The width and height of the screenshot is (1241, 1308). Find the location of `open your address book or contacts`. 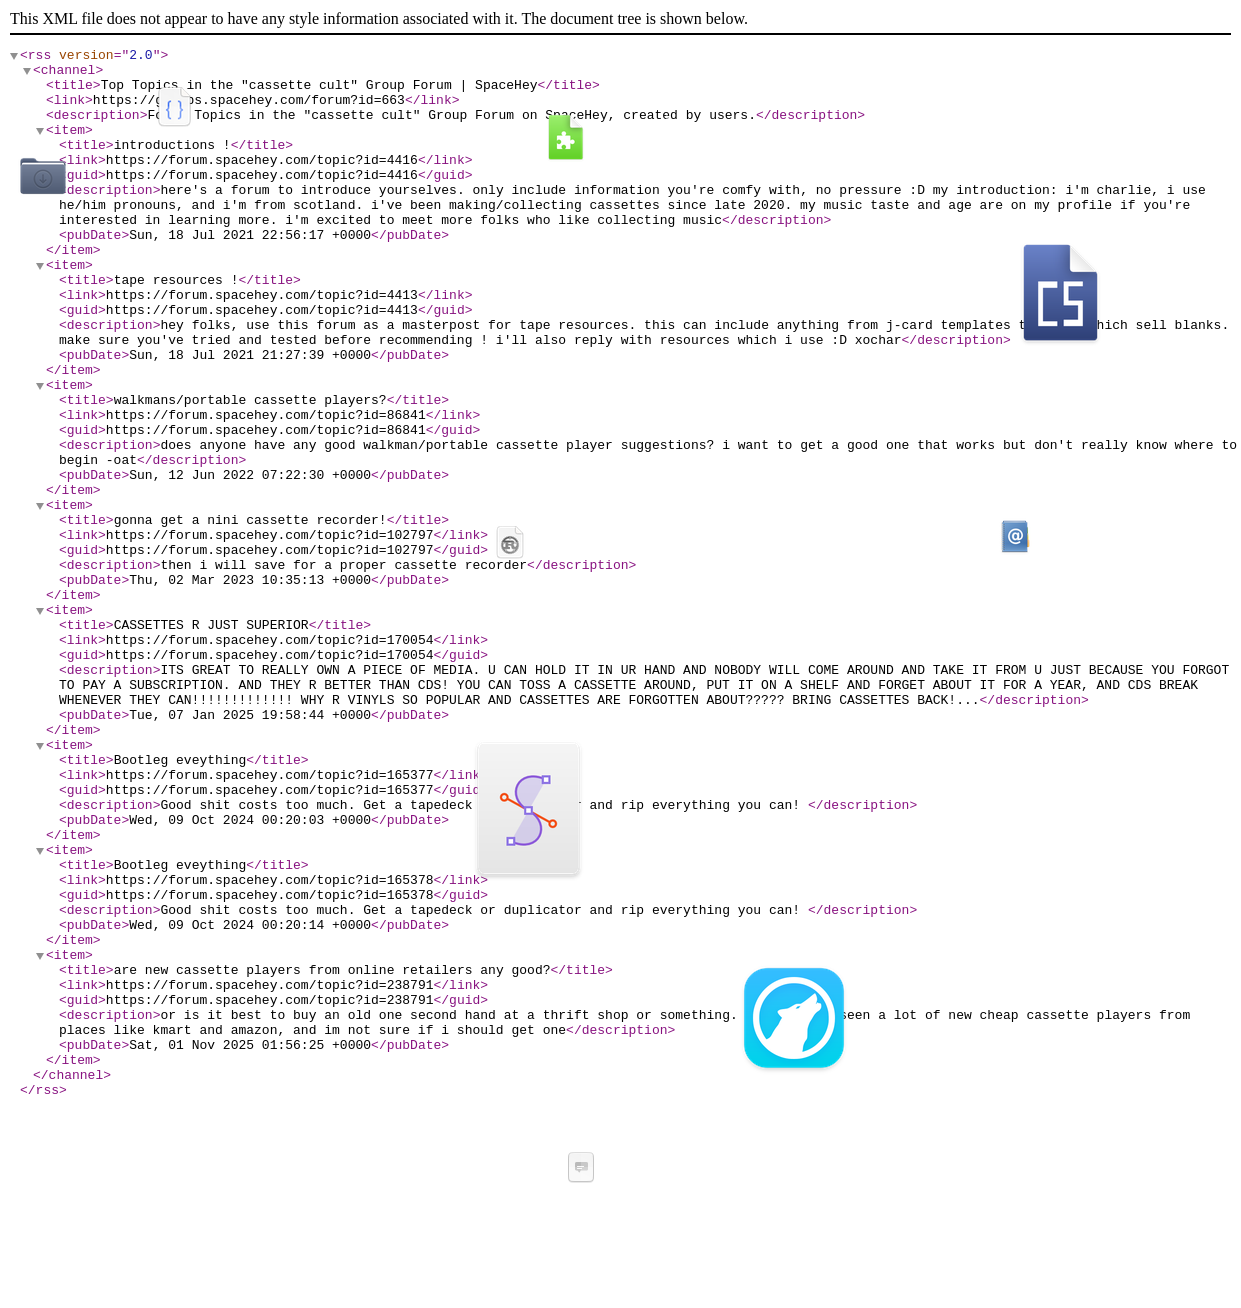

open your address book or contacts is located at coordinates (1014, 537).